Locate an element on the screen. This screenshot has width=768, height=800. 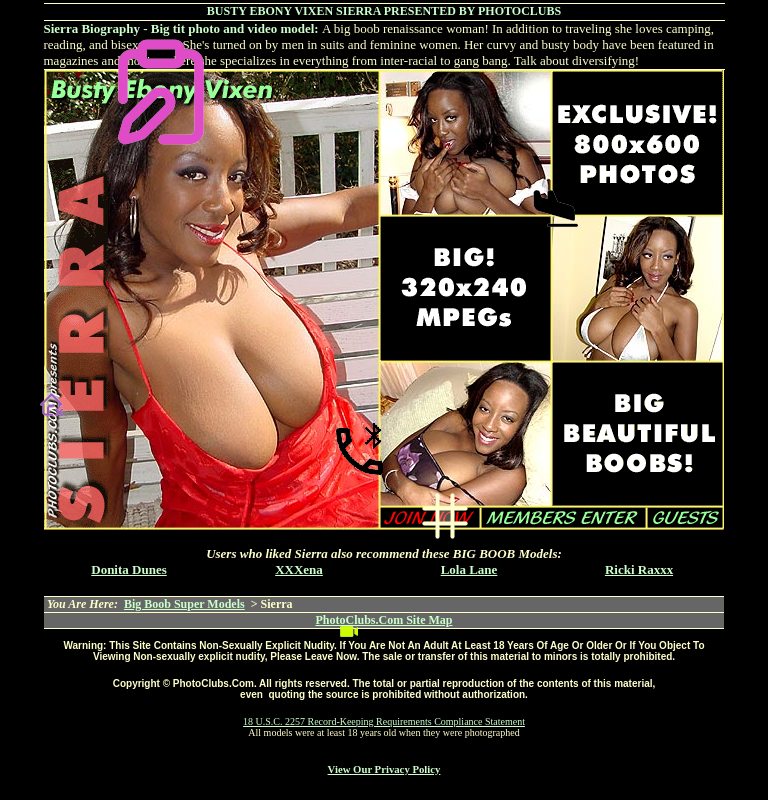
start a video call is located at coordinates (348, 631).